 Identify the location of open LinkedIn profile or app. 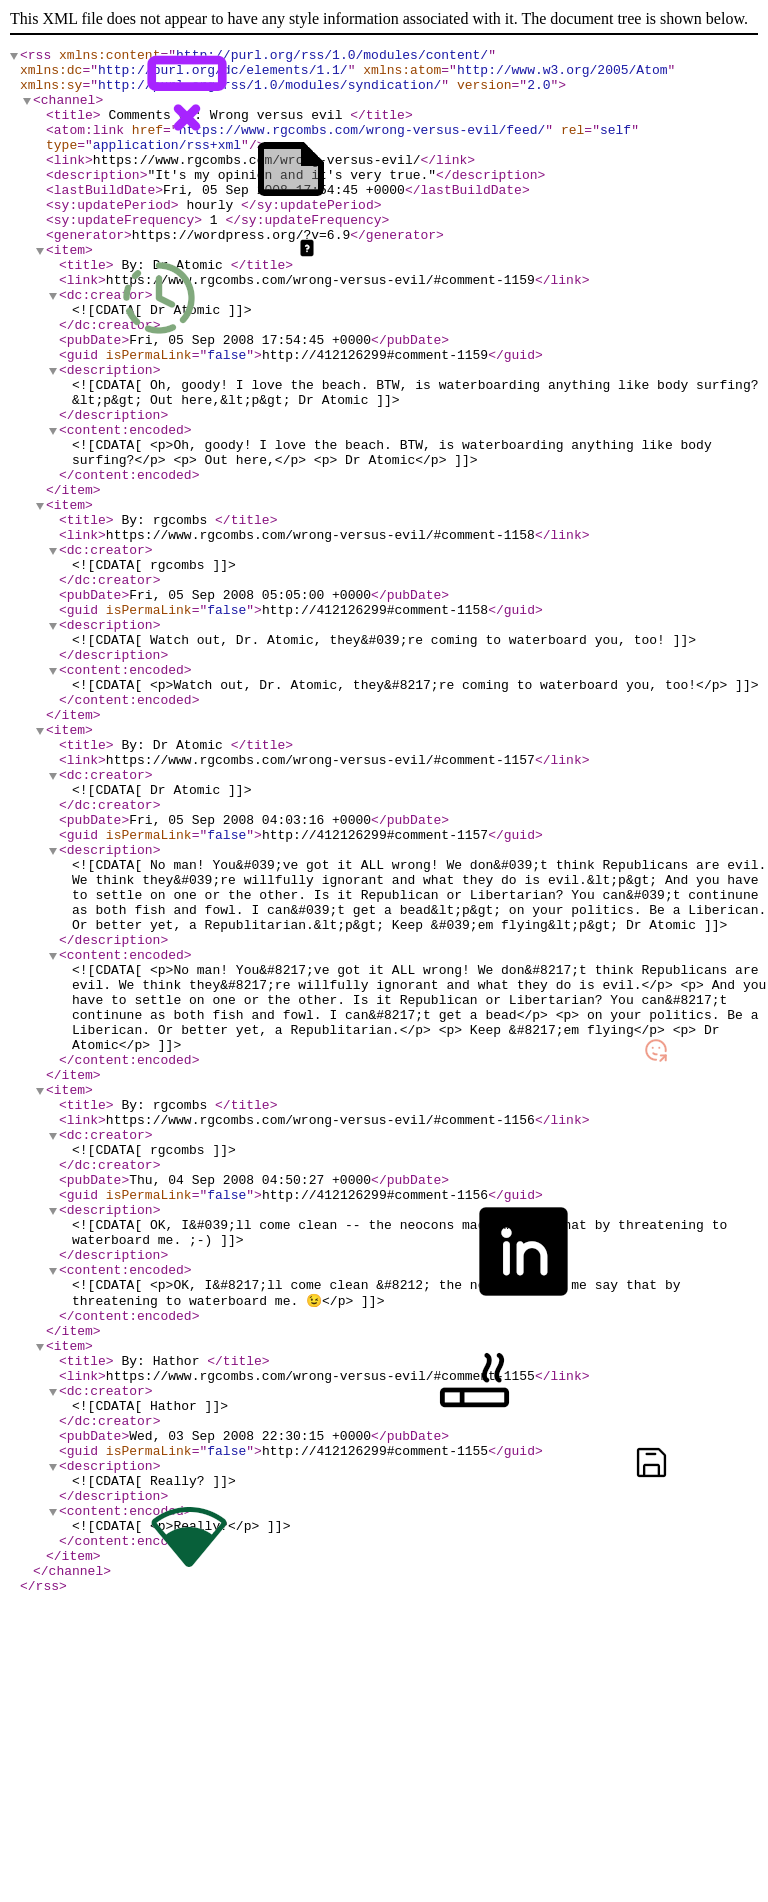
(523, 1251).